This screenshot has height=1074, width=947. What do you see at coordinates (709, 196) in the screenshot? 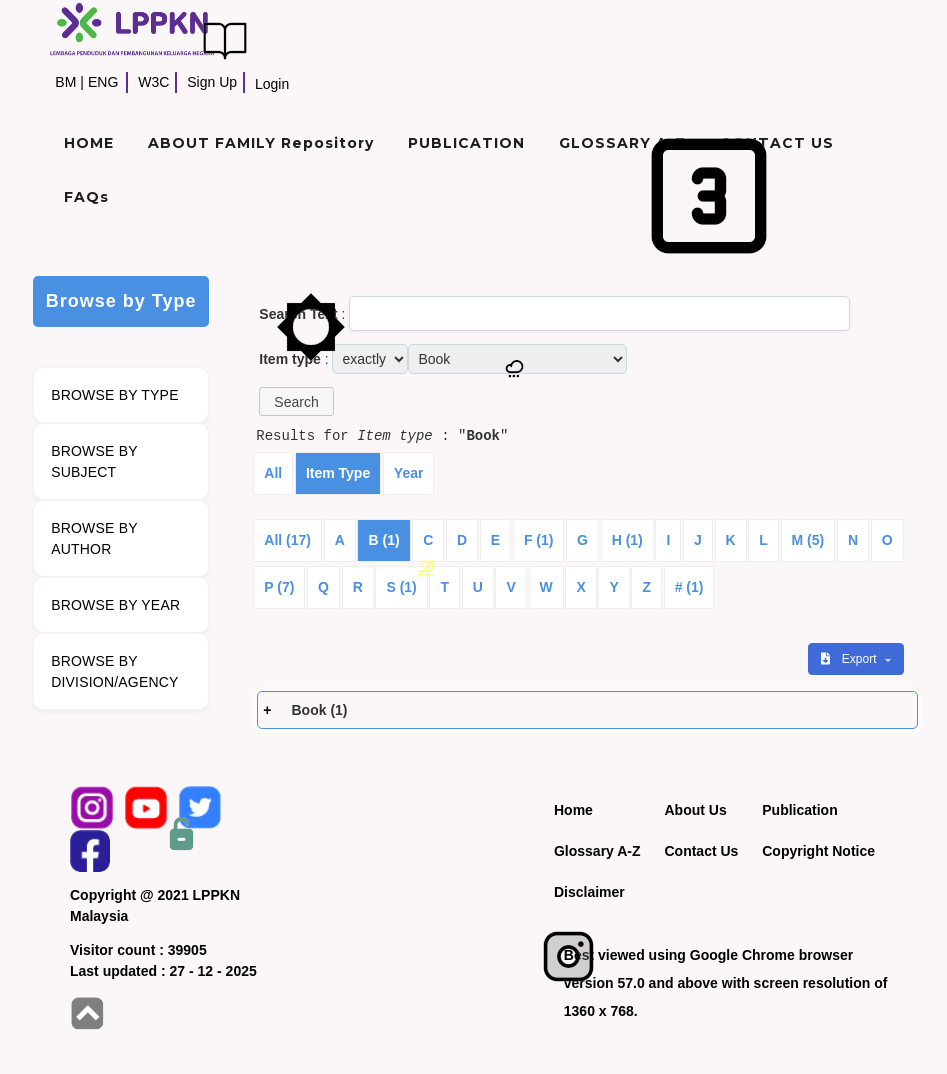
I see `select option 3 from a numbered list` at bounding box center [709, 196].